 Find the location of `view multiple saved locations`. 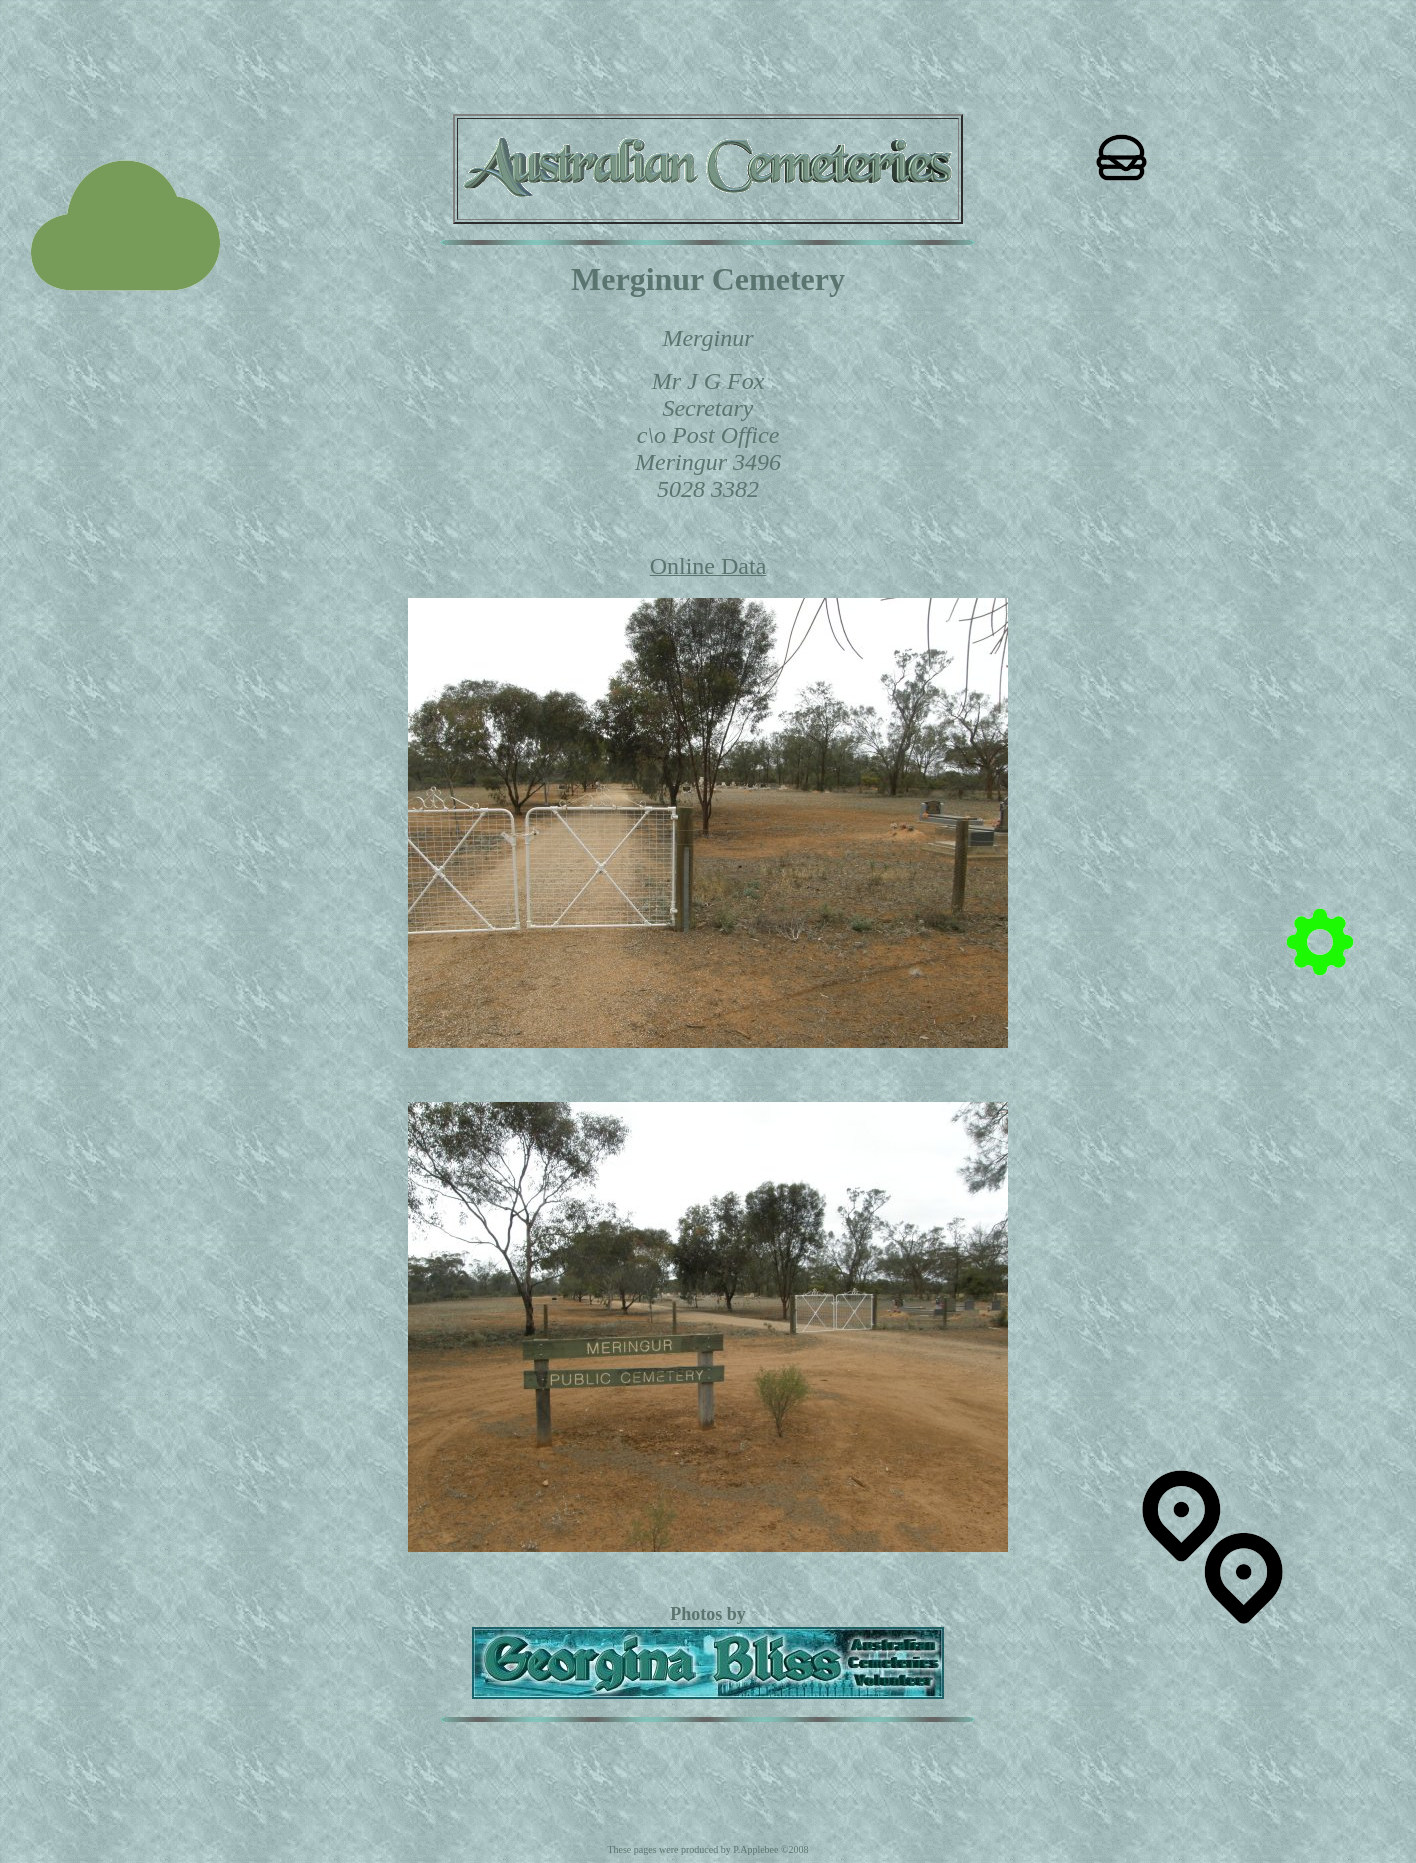

view multiple saved locations is located at coordinates (1212, 1548).